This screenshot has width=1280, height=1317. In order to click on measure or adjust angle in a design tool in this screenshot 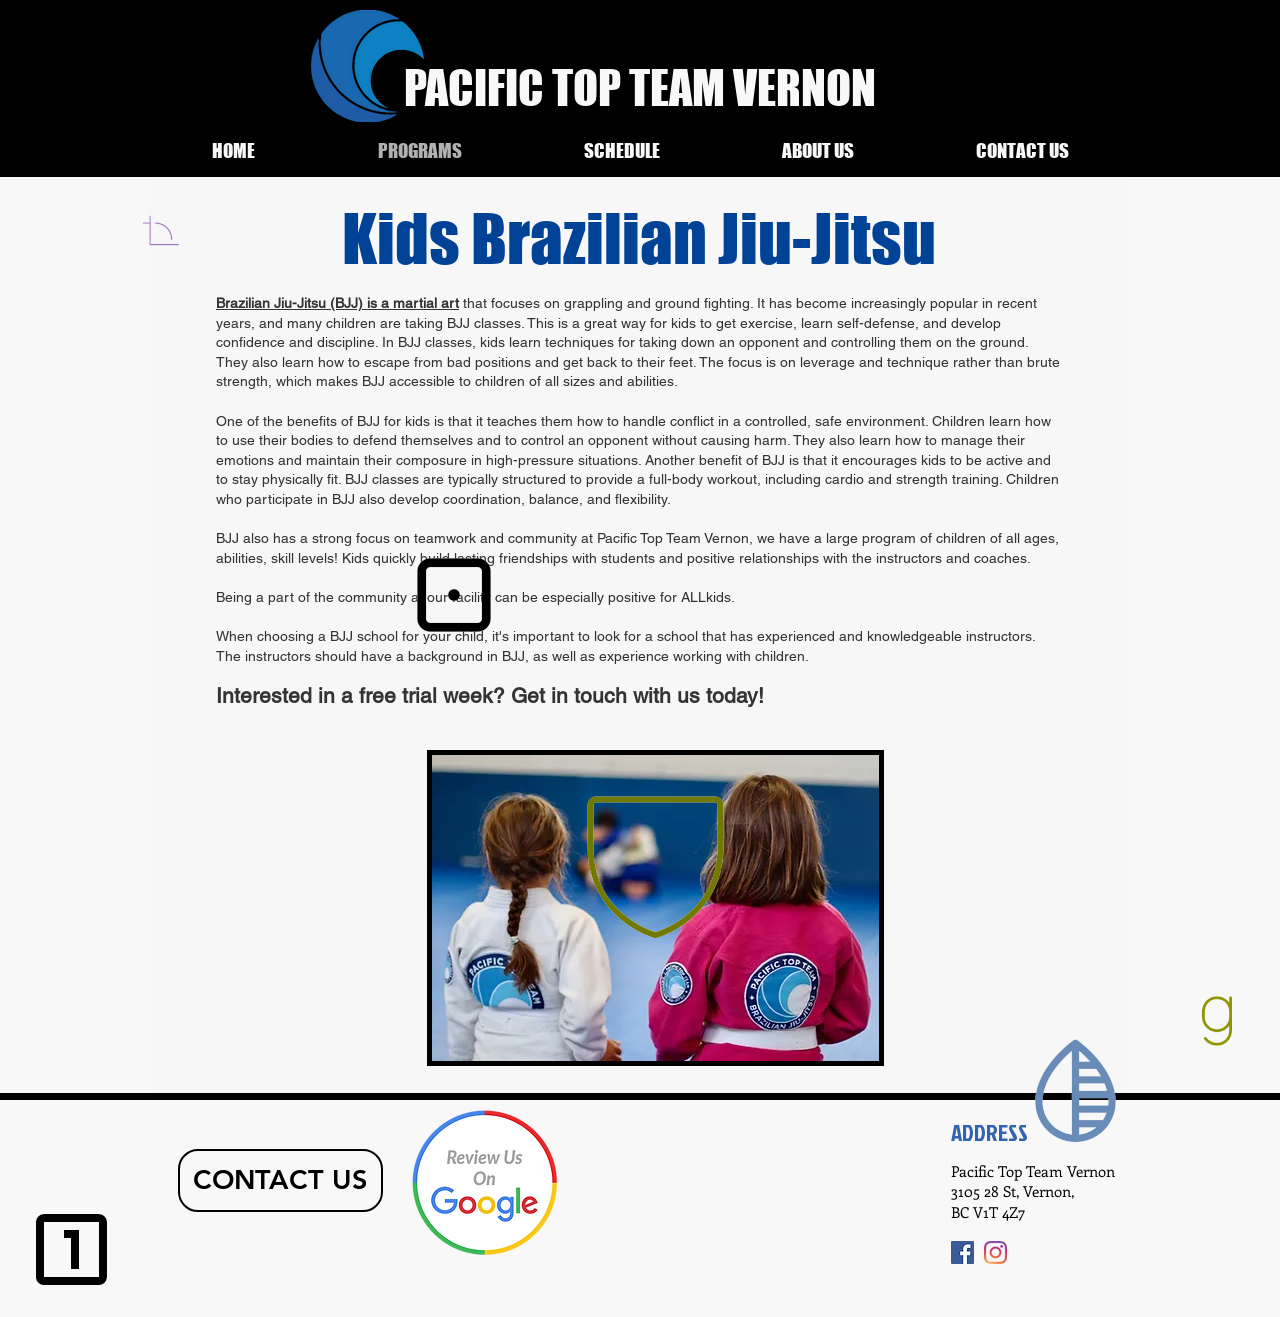, I will do `click(159, 232)`.